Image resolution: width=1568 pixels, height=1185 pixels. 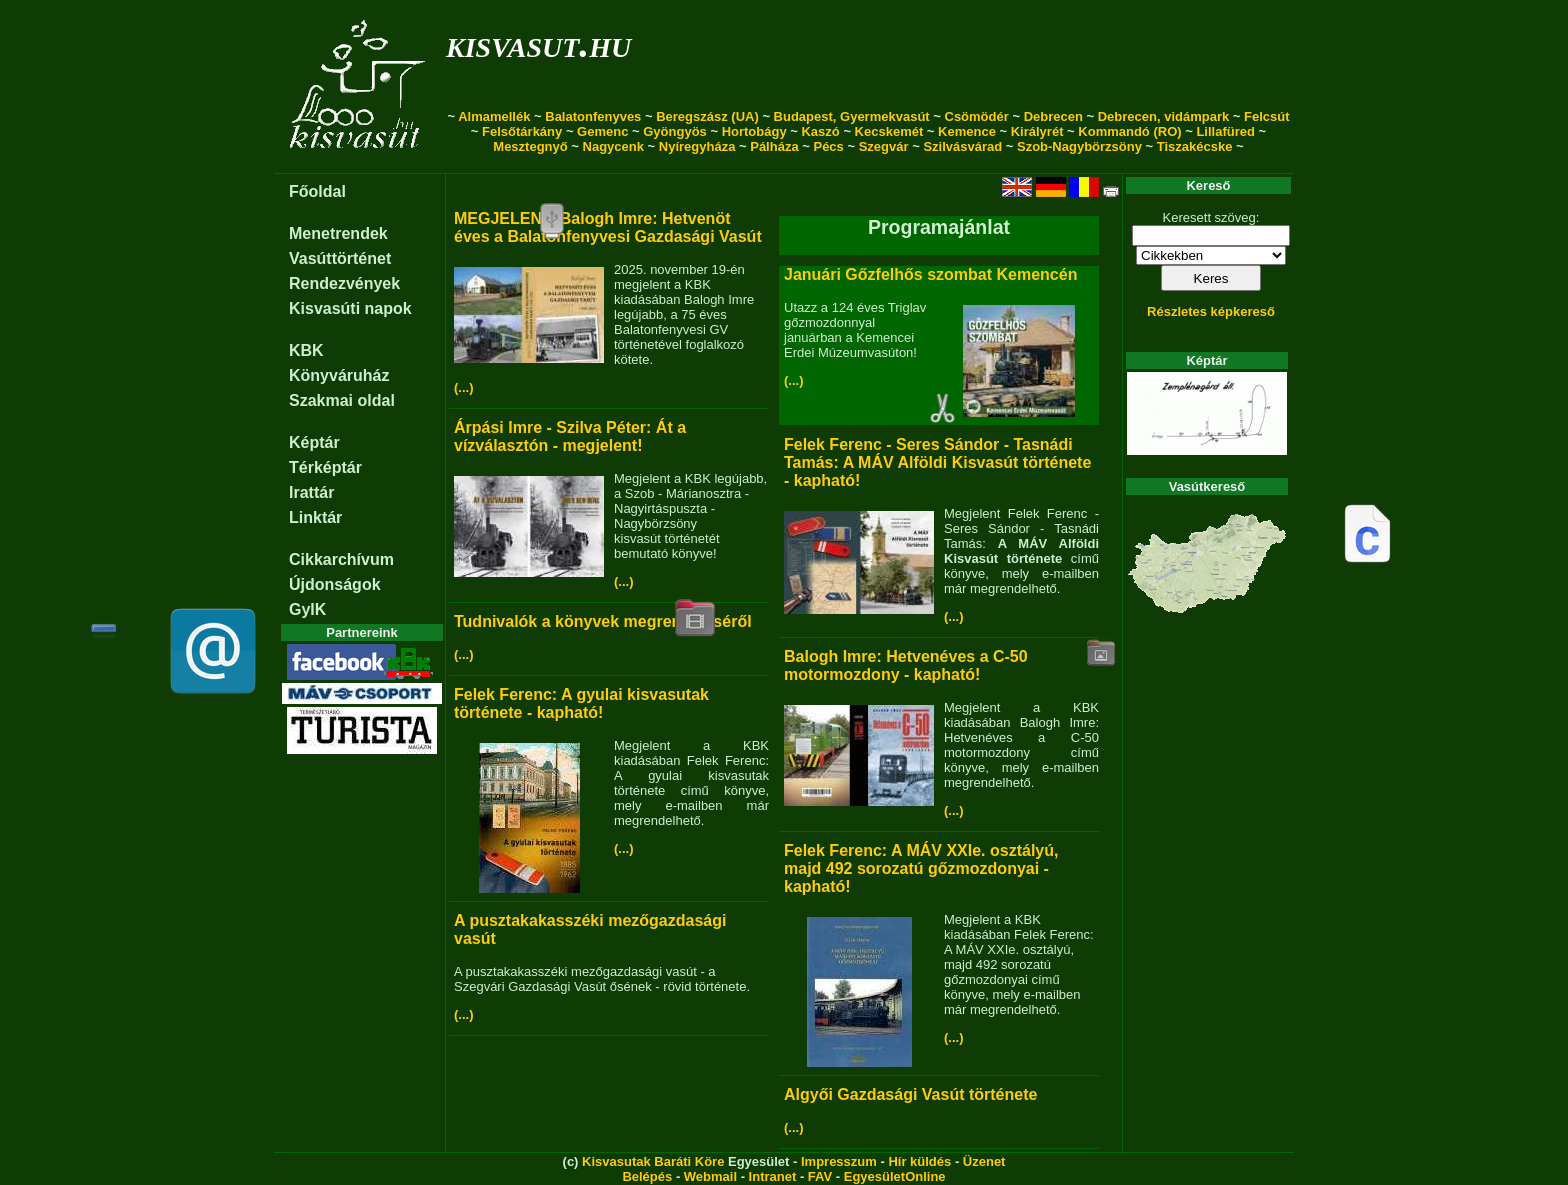 I want to click on remove an item from a list, so click(x=103, y=629).